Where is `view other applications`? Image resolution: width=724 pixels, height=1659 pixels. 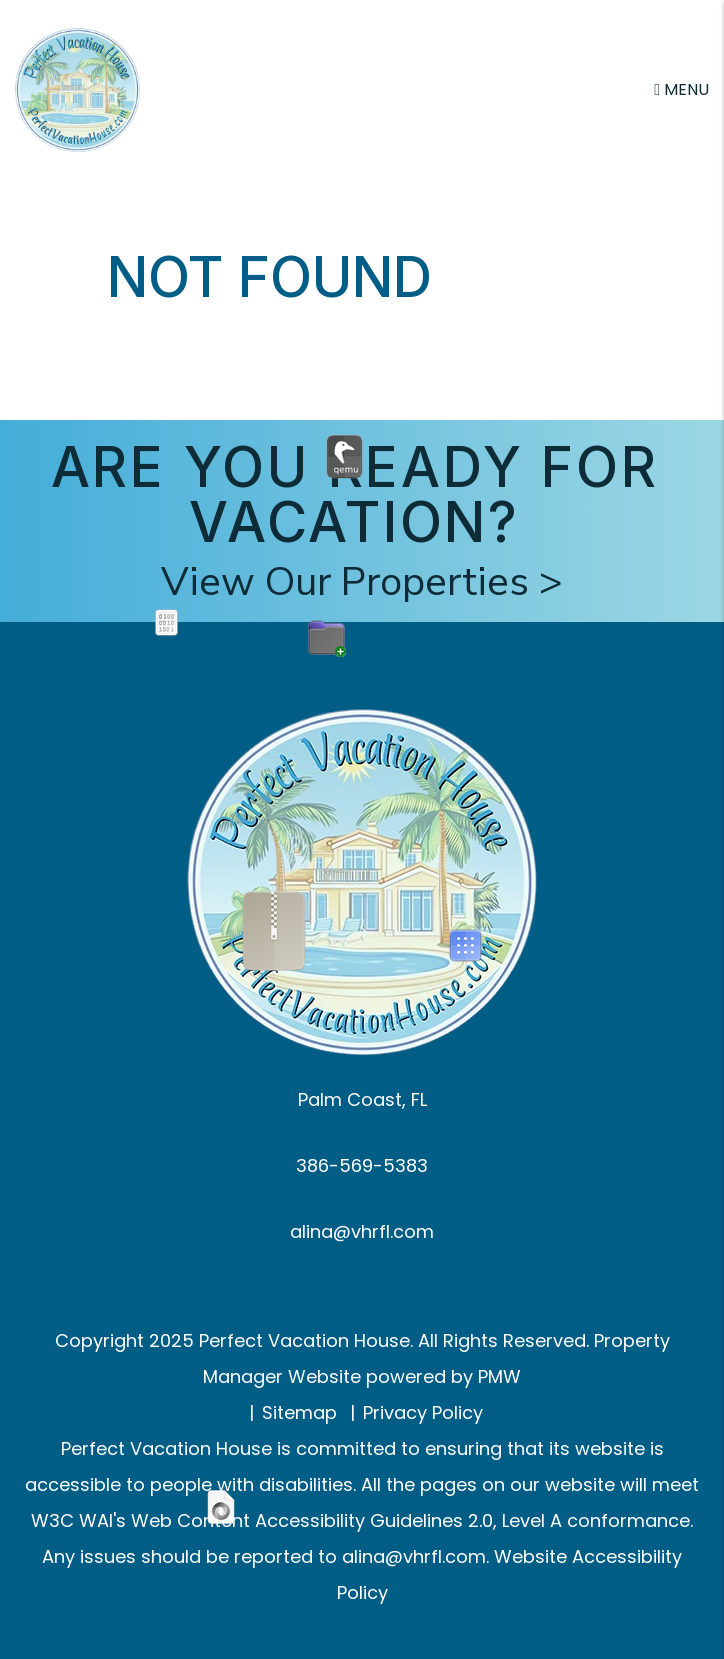 view other applications is located at coordinates (465, 945).